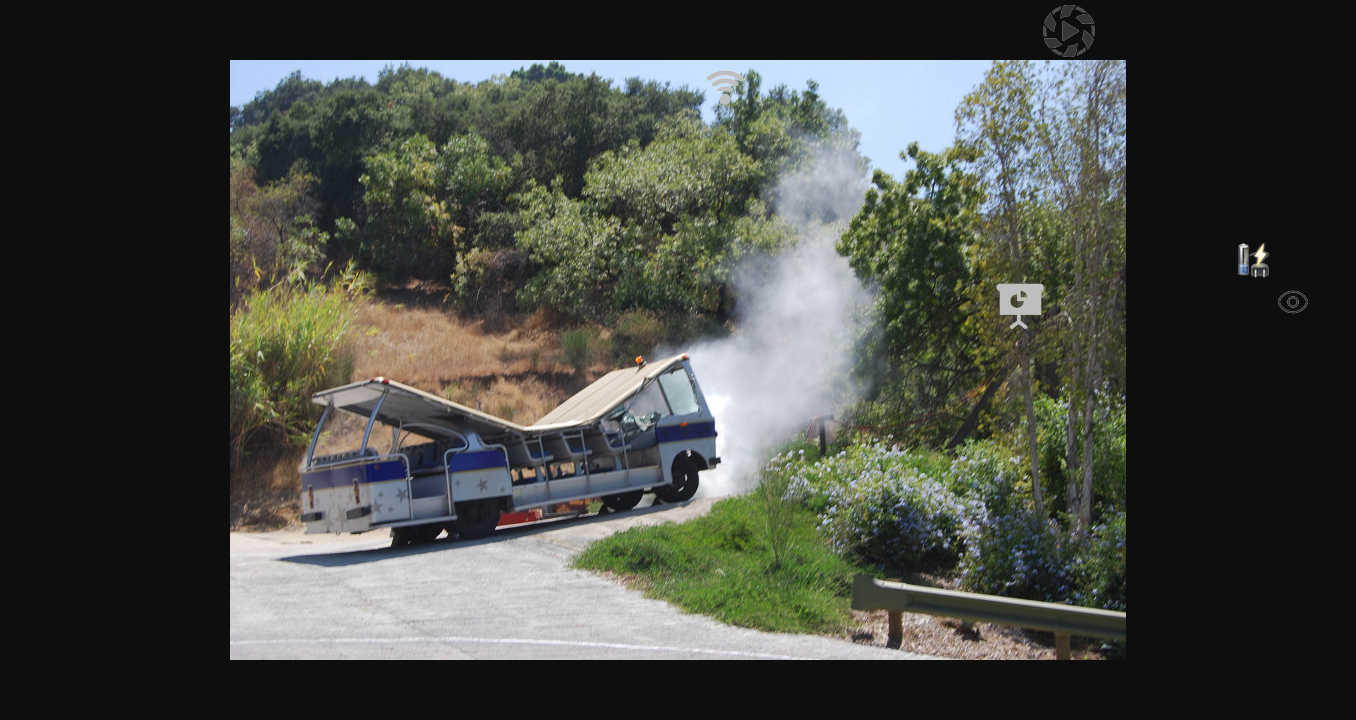 The width and height of the screenshot is (1356, 720). Describe the element at coordinates (1069, 31) in the screenshot. I see `open lollypop music player` at that location.